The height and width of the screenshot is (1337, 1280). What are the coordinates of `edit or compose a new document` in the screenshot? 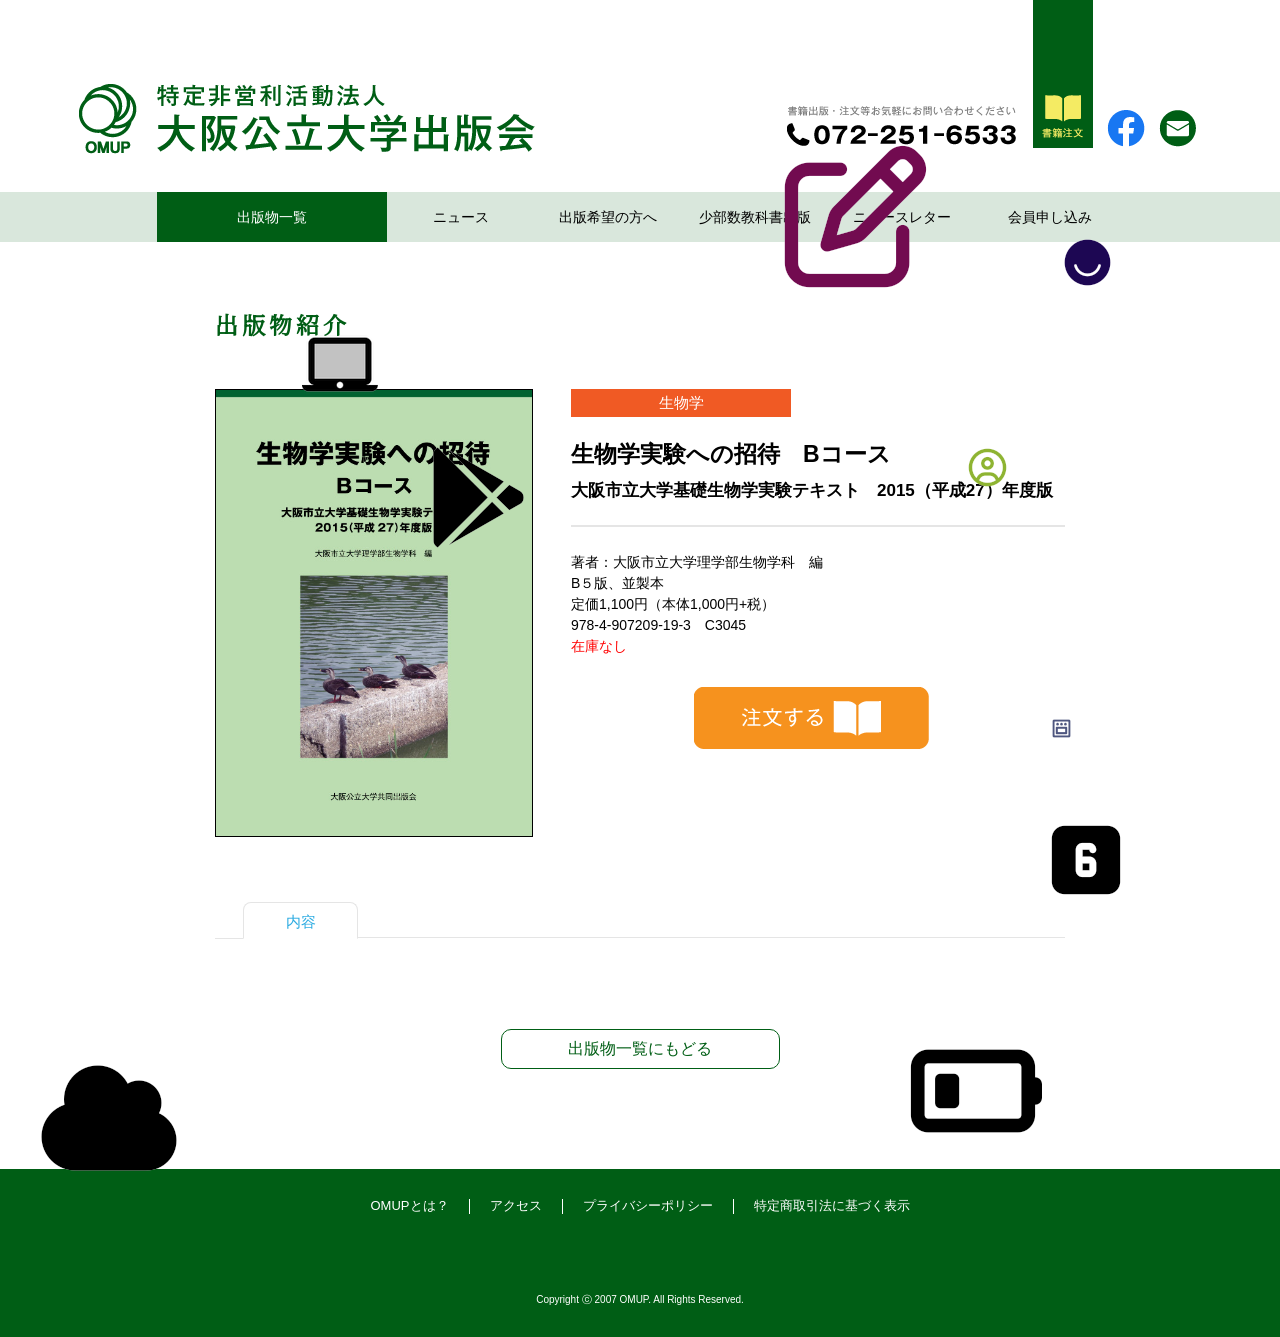 It's located at (856, 216).